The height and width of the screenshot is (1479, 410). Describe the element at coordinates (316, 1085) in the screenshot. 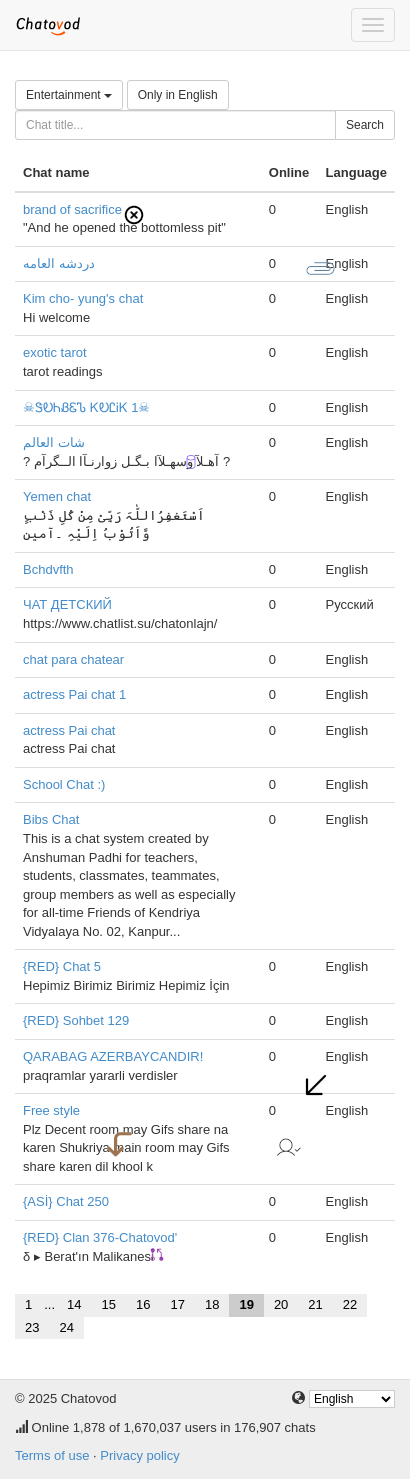

I see `navigate to the bottom-left or previous section` at that location.